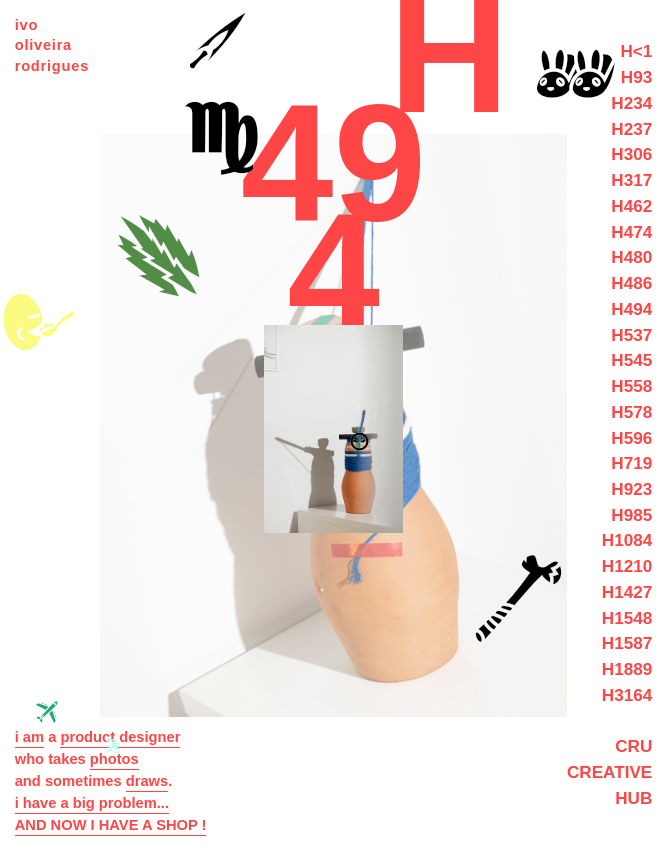 The height and width of the screenshot is (851, 667). What do you see at coordinates (575, 71) in the screenshot?
I see `equip bunny slippers cosmetic item` at bounding box center [575, 71].